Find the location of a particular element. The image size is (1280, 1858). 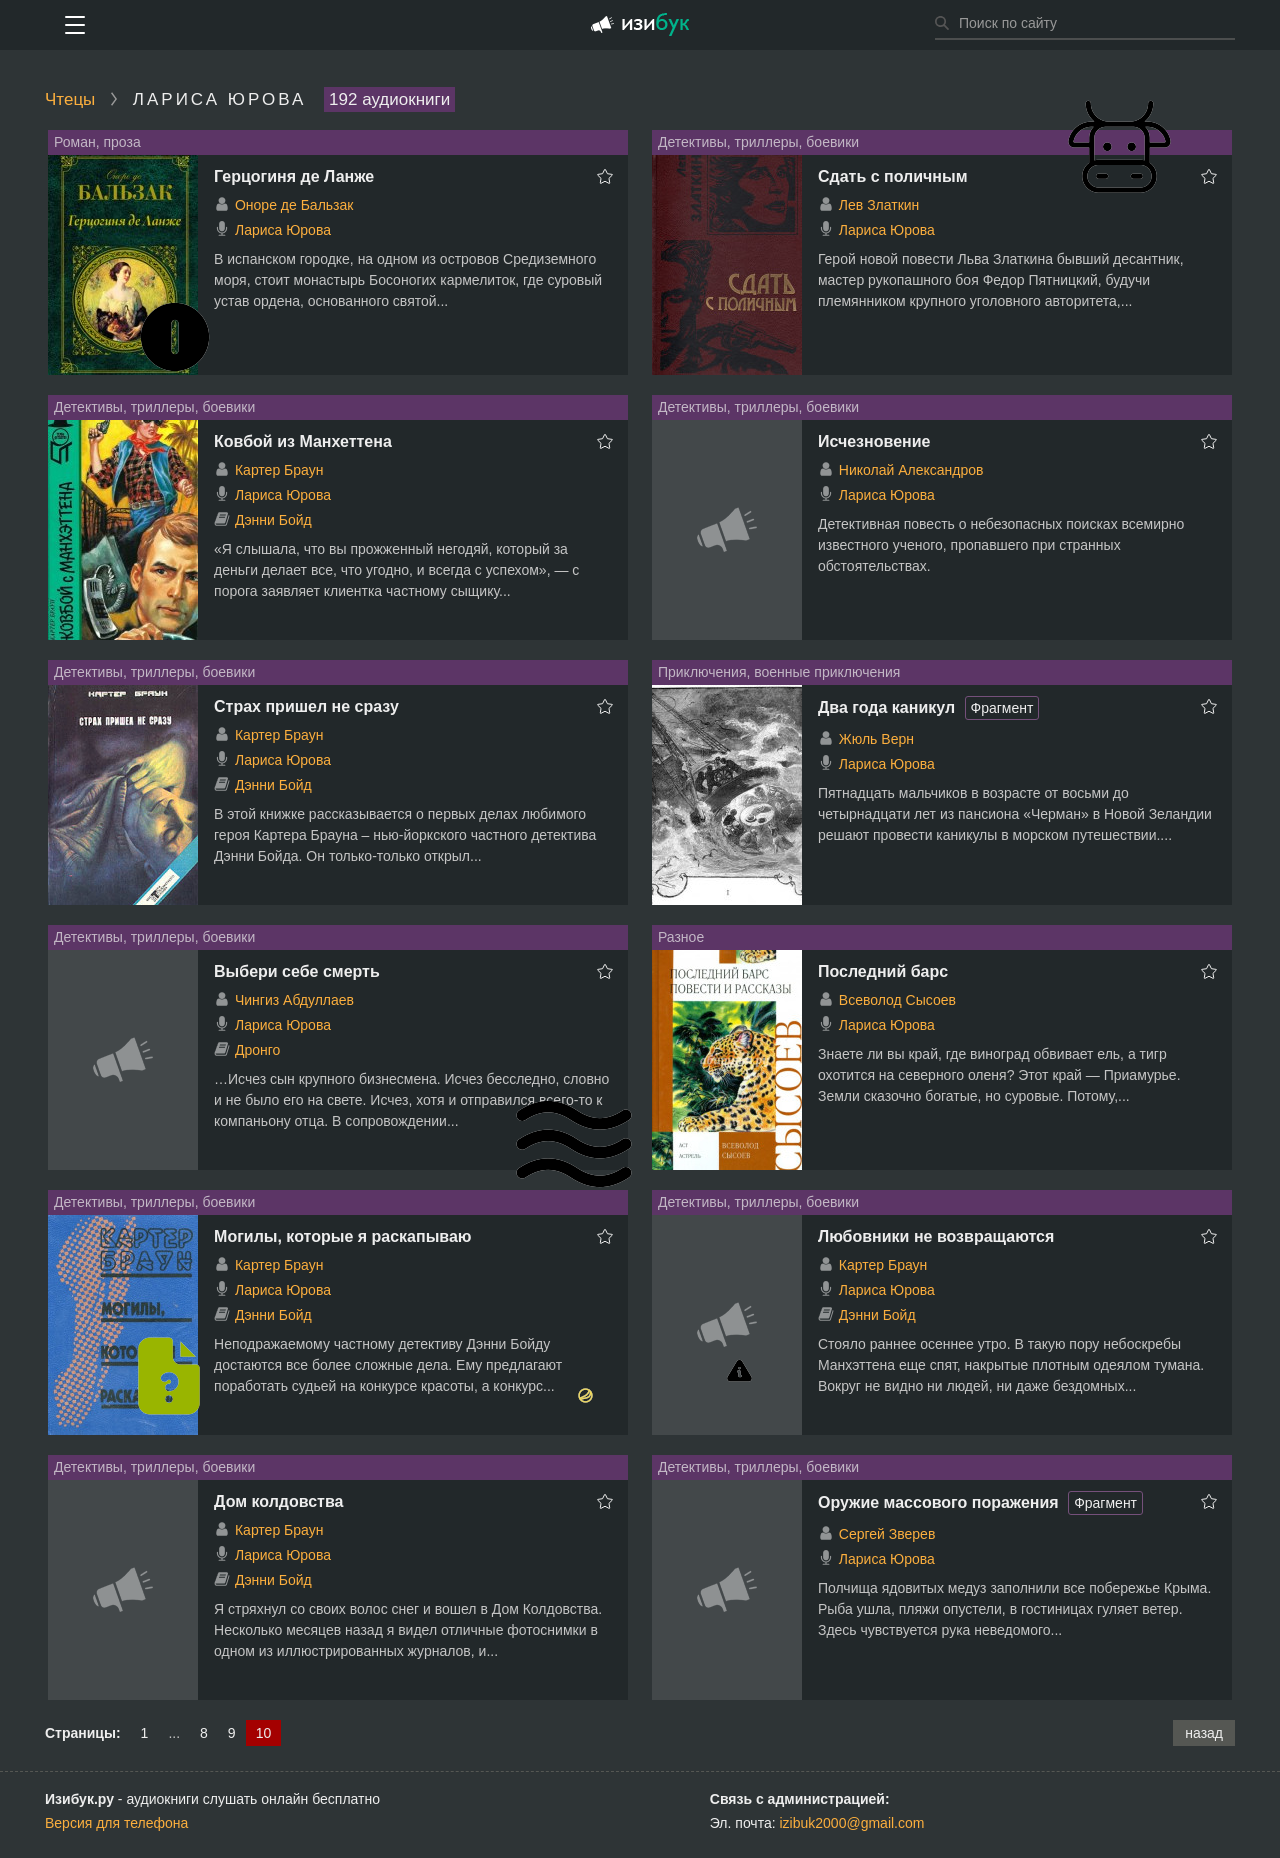

access farm or agriculture features is located at coordinates (1119, 148).